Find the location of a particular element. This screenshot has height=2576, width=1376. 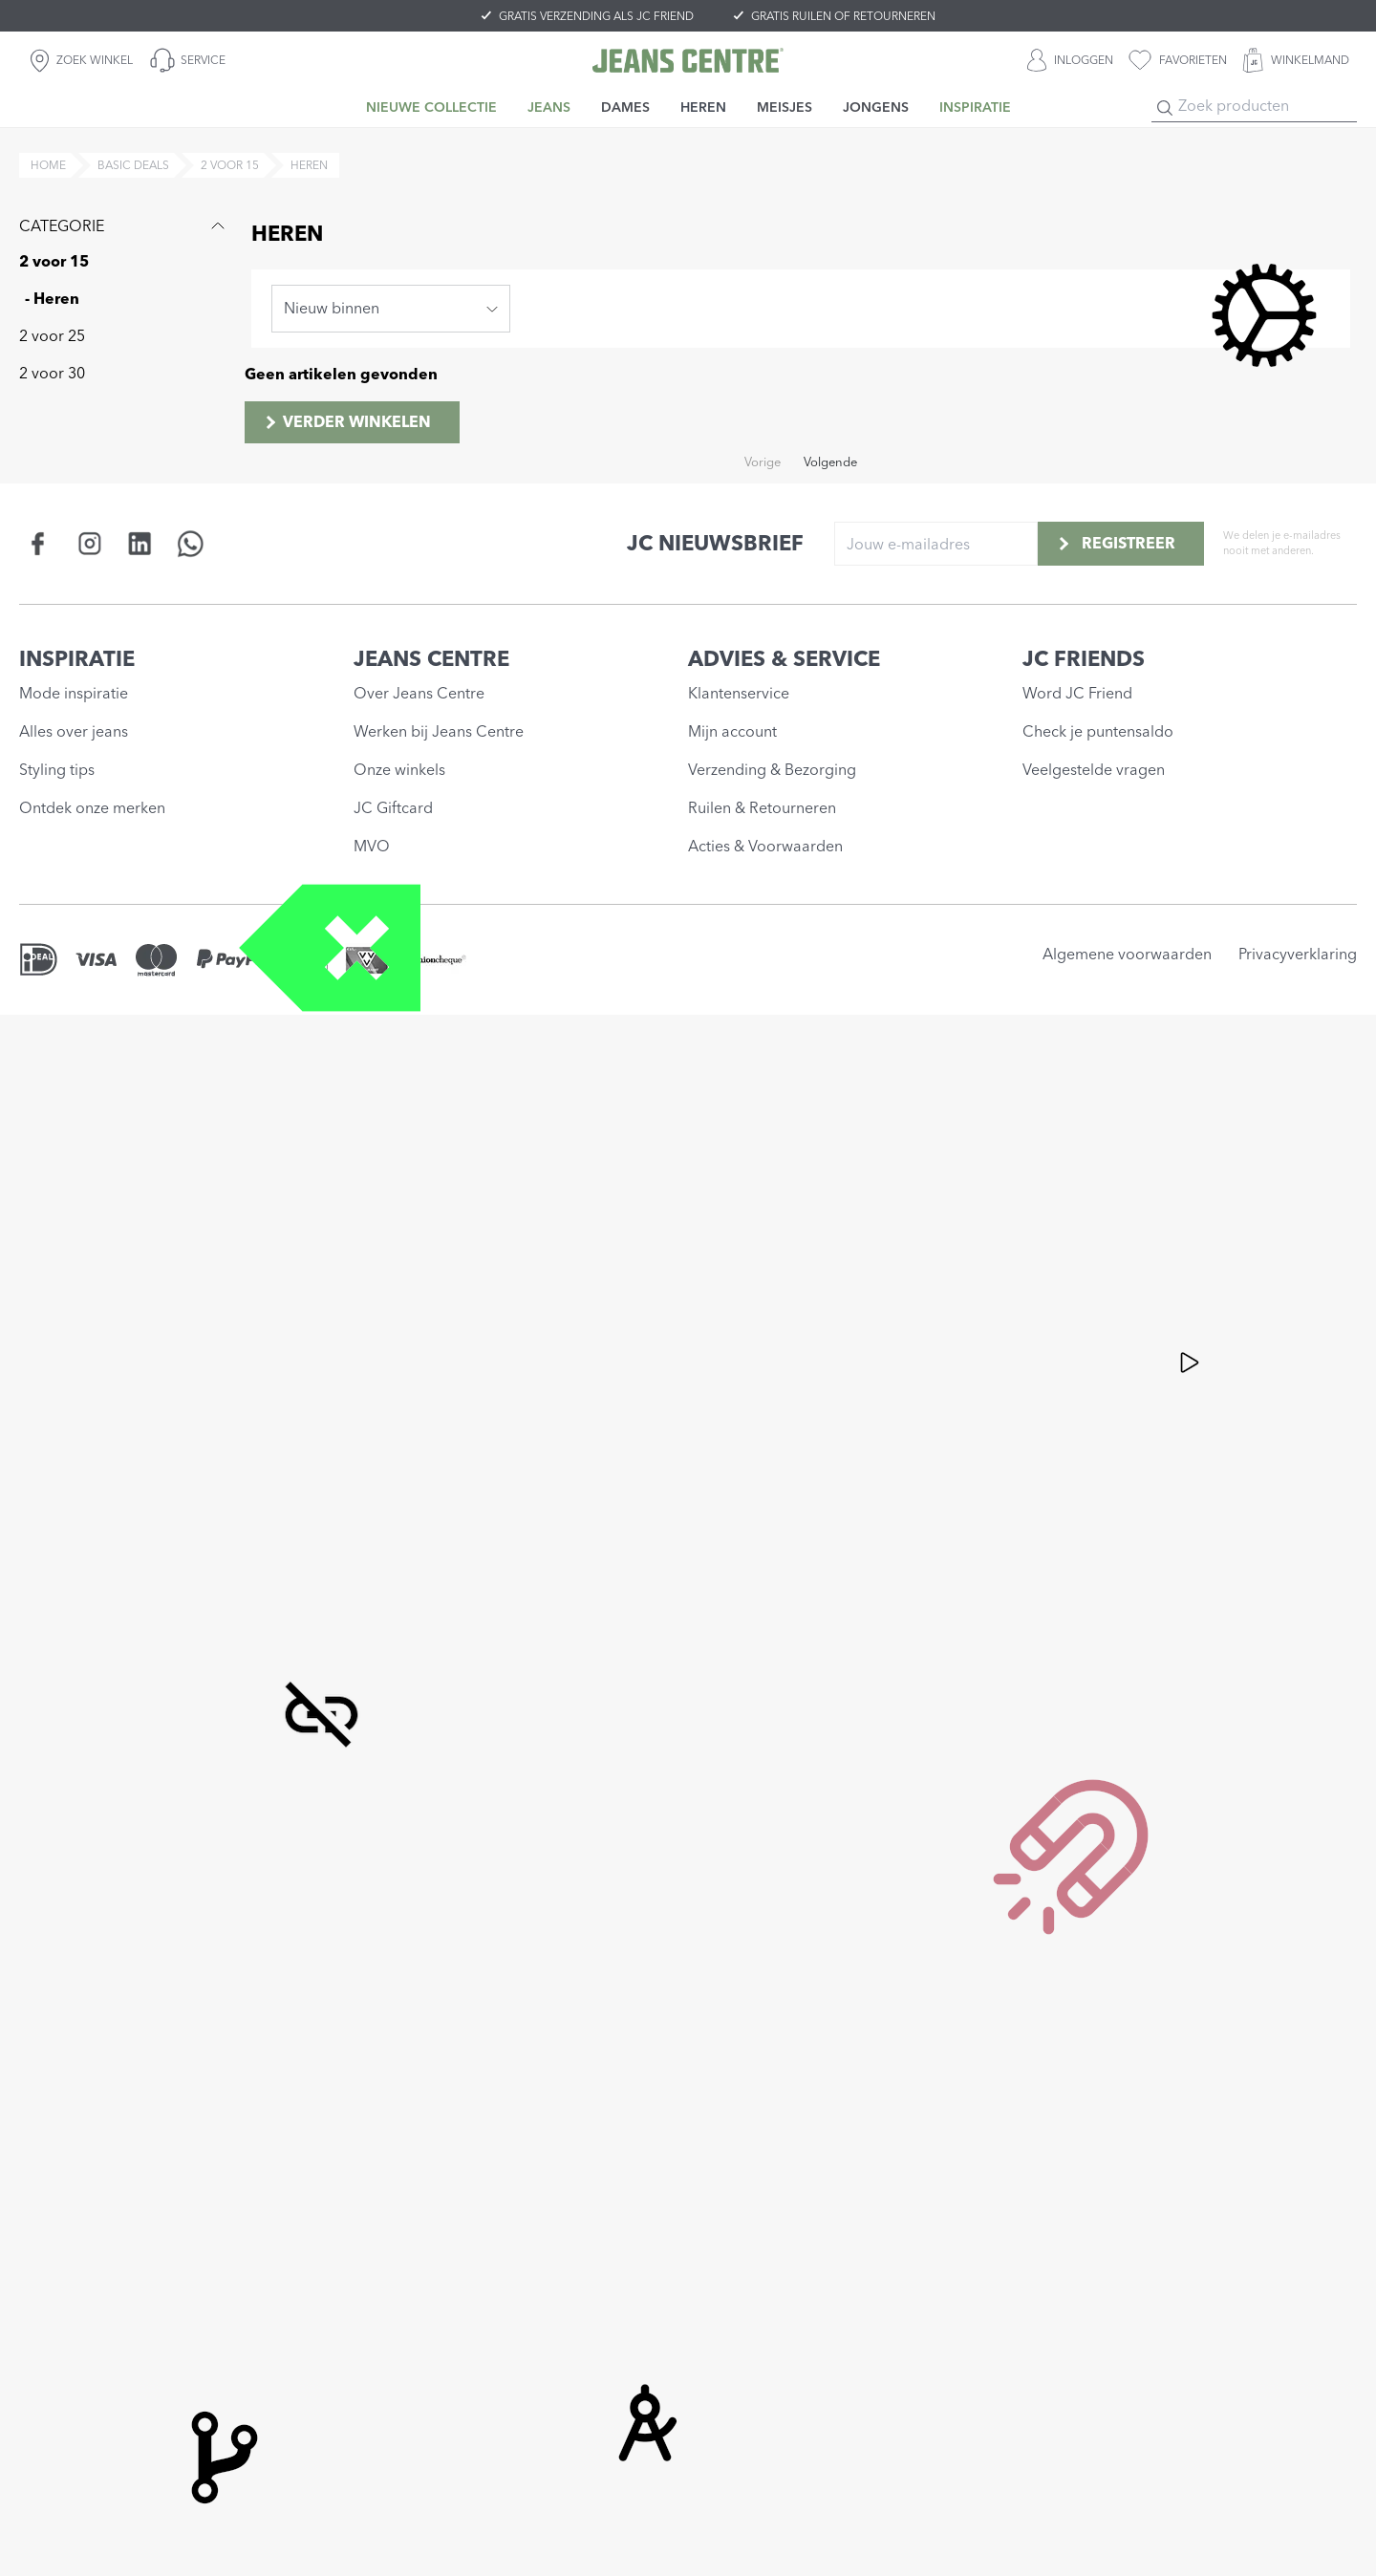

delete the previous character is located at coordinates (330, 948).